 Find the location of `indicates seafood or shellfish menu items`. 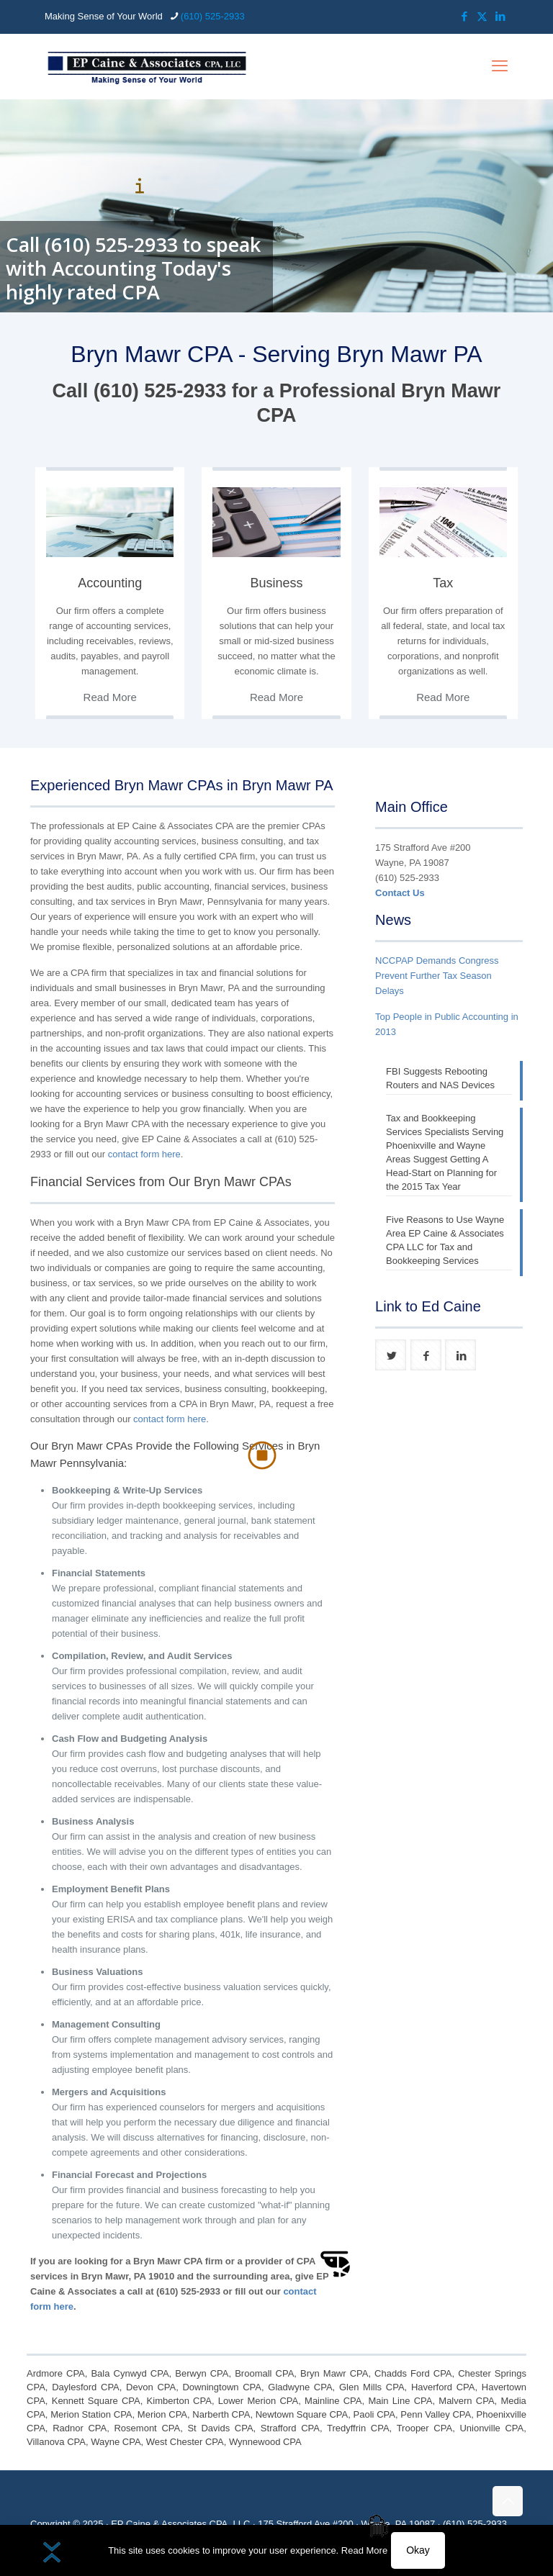

indicates seafood or shellfish menu items is located at coordinates (335, 2264).